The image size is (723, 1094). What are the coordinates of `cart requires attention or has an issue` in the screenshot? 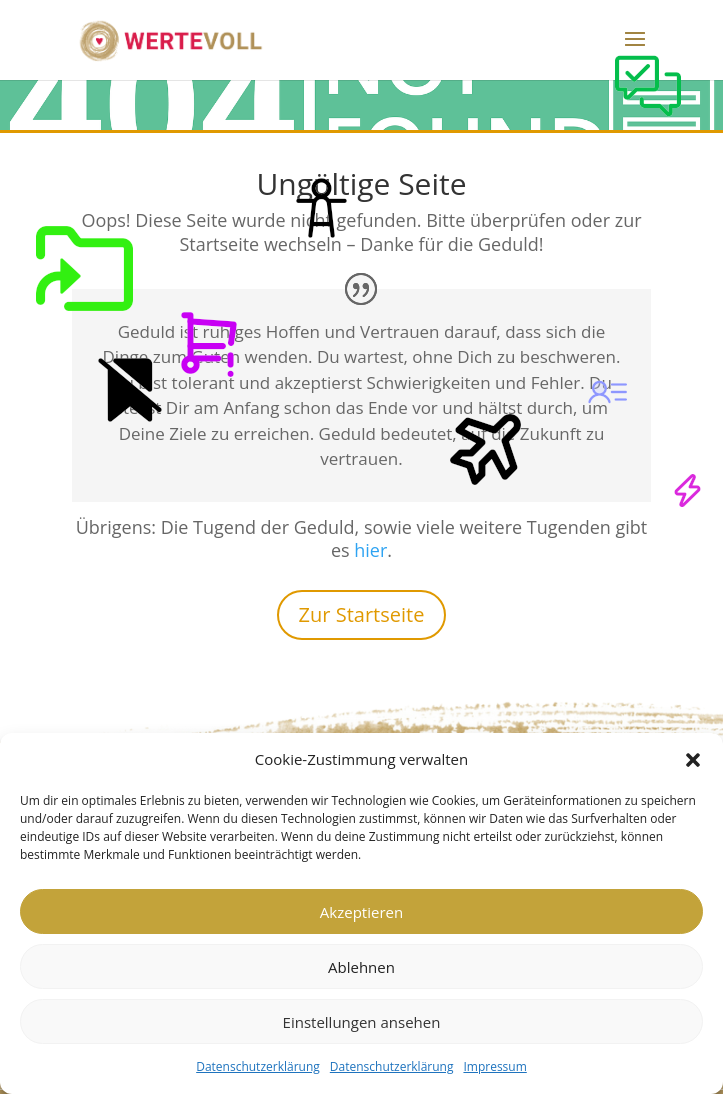 It's located at (209, 343).